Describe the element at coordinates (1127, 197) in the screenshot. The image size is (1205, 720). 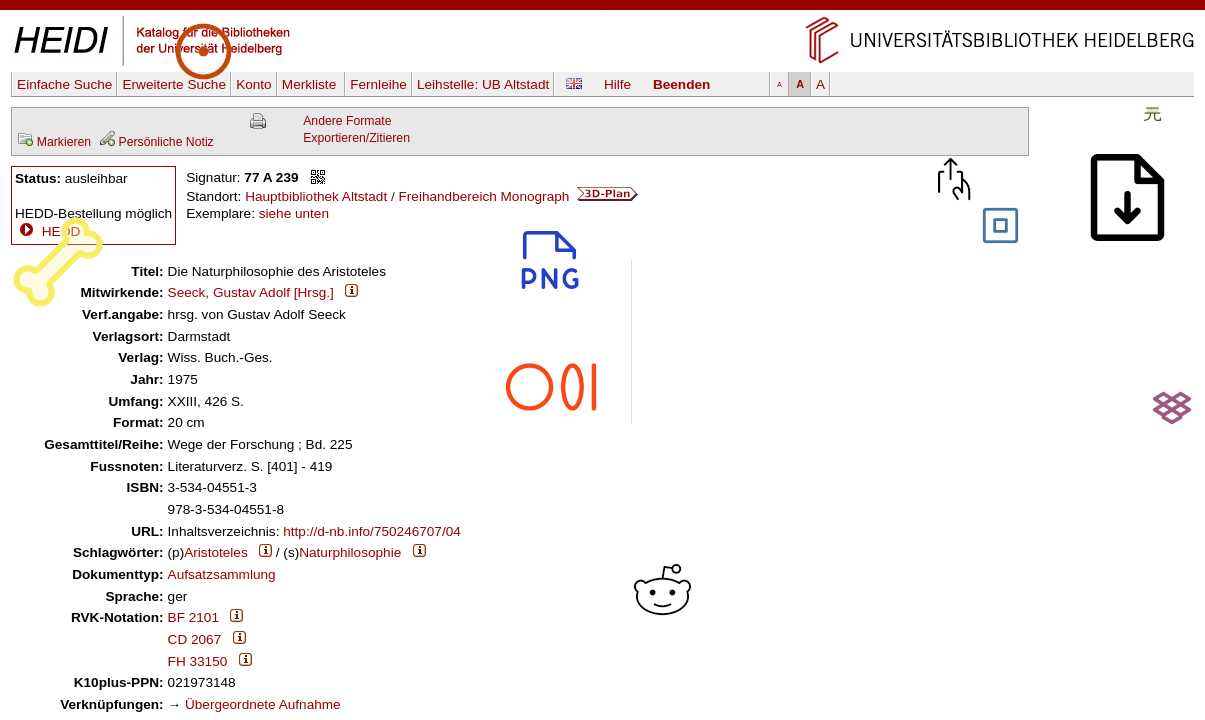
I see `download file` at that location.